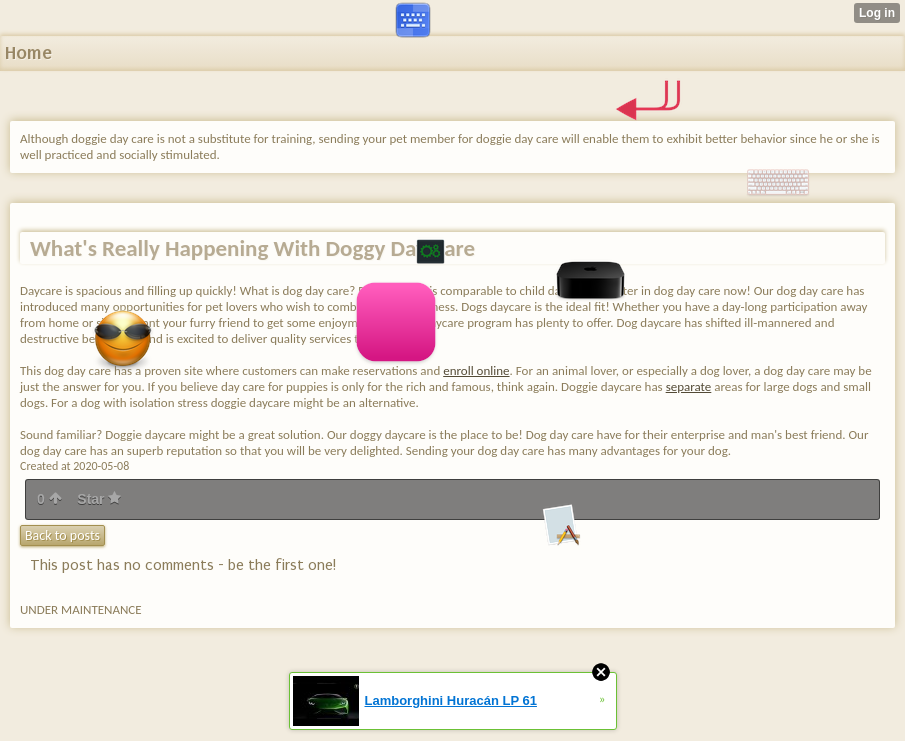 The width and height of the screenshot is (905, 741). What do you see at coordinates (413, 20) in the screenshot?
I see `access keyboard and input method settings` at bounding box center [413, 20].